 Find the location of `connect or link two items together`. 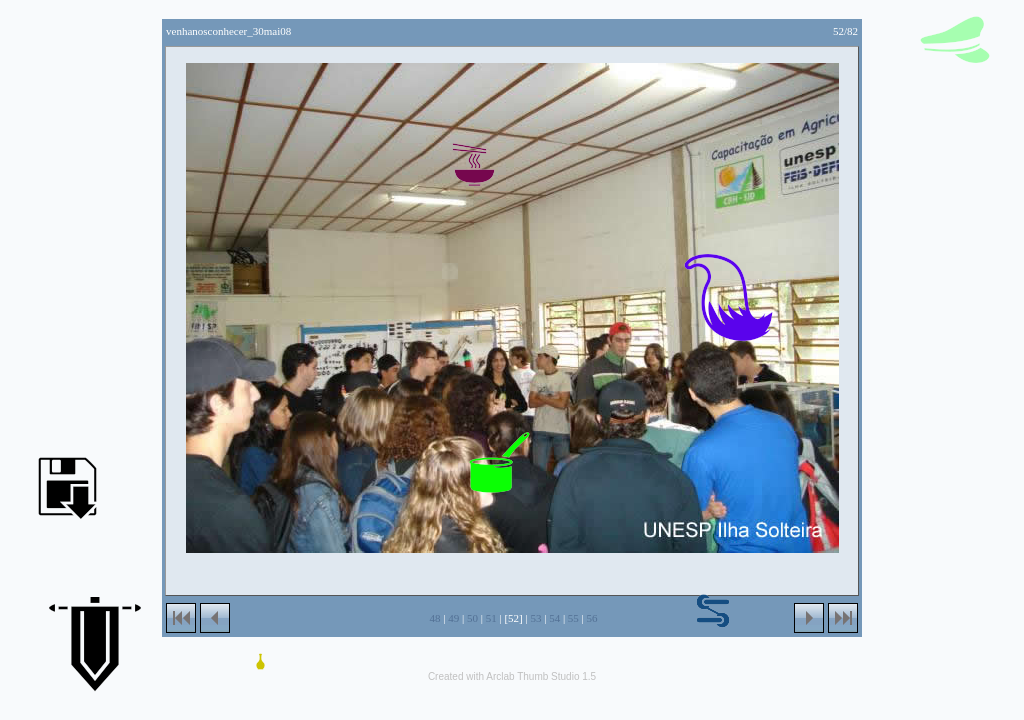

connect or link two items together is located at coordinates (713, 611).